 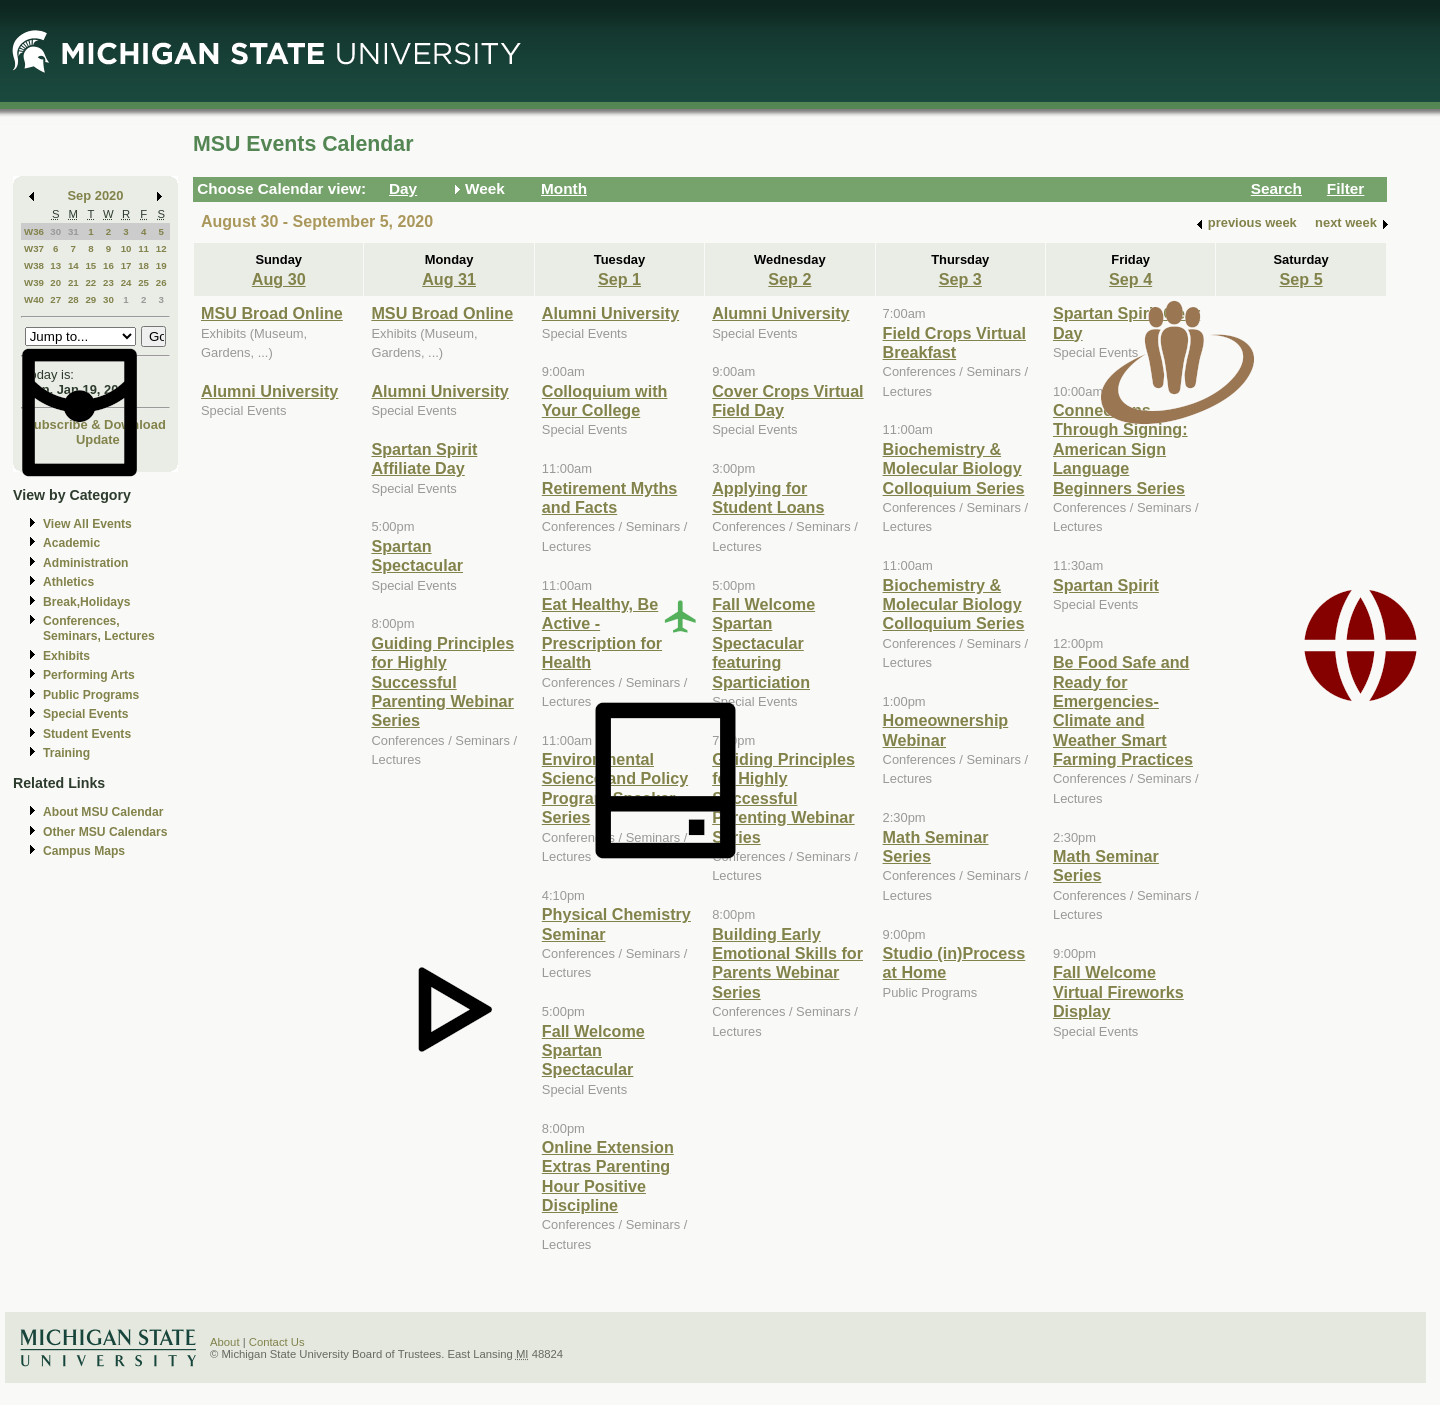 What do you see at coordinates (450, 1009) in the screenshot?
I see `play media or video content` at bounding box center [450, 1009].